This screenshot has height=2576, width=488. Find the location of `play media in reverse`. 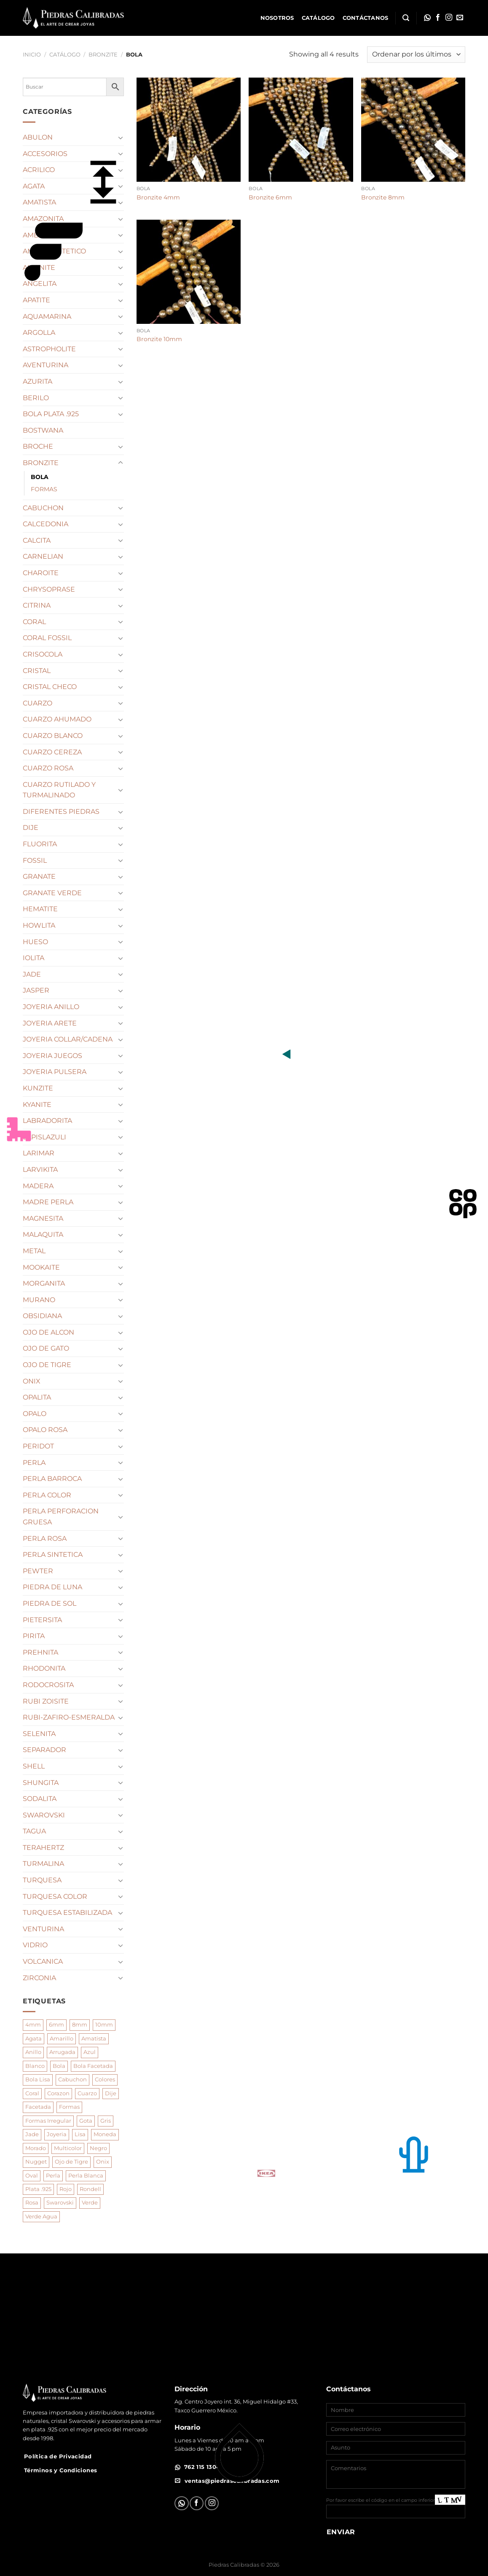

play media in reverse is located at coordinates (287, 1054).